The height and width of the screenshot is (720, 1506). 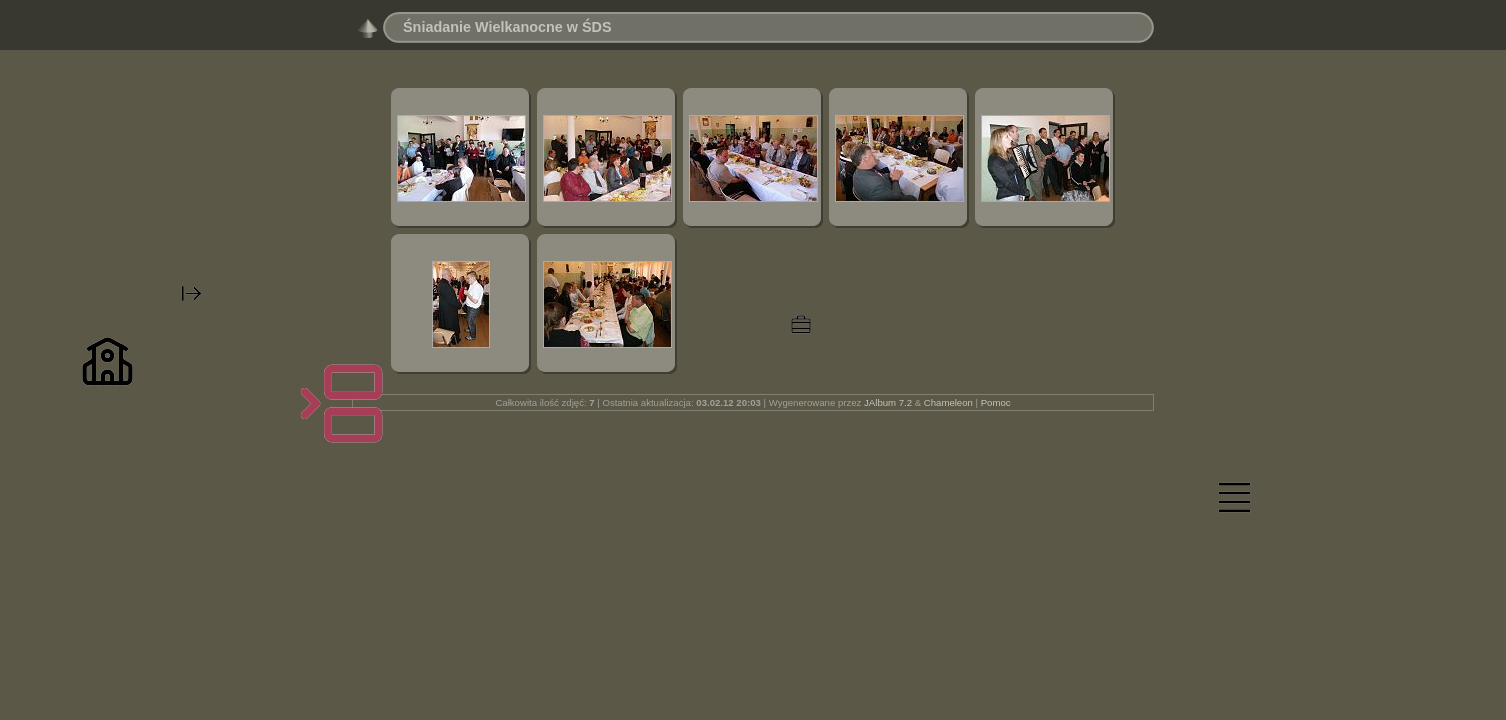 What do you see at coordinates (107, 362) in the screenshot?
I see `access education or school-related features` at bounding box center [107, 362].